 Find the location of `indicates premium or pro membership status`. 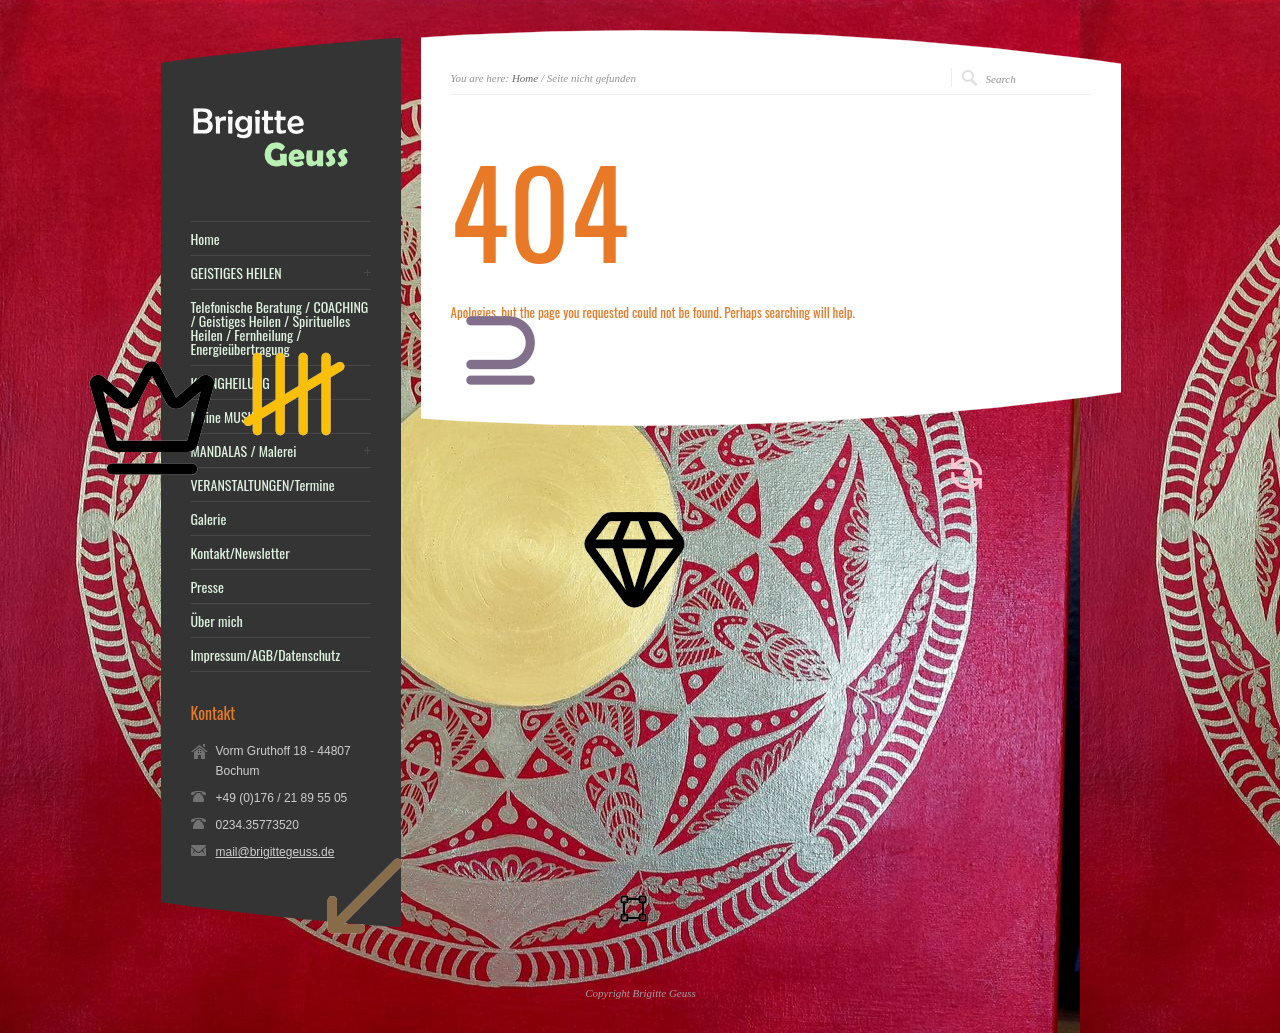

indicates premium or pro membership status is located at coordinates (634, 557).